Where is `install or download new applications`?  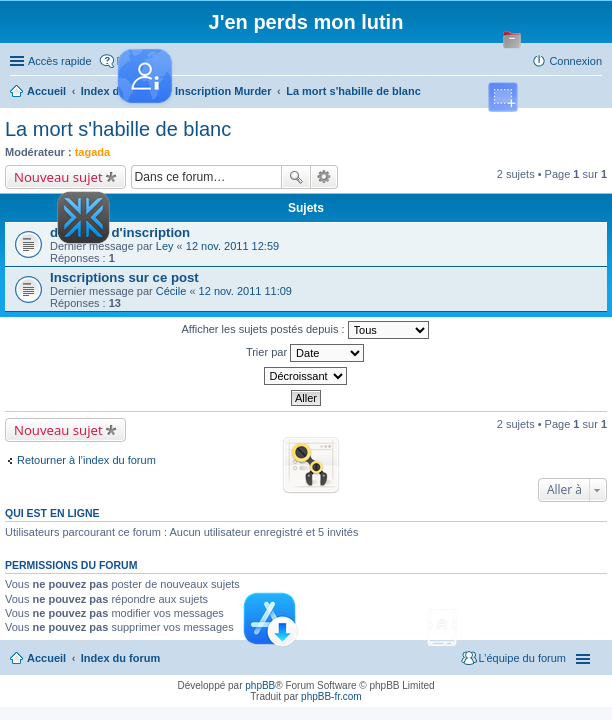 install or download new applications is located at coordinates (269, 618).